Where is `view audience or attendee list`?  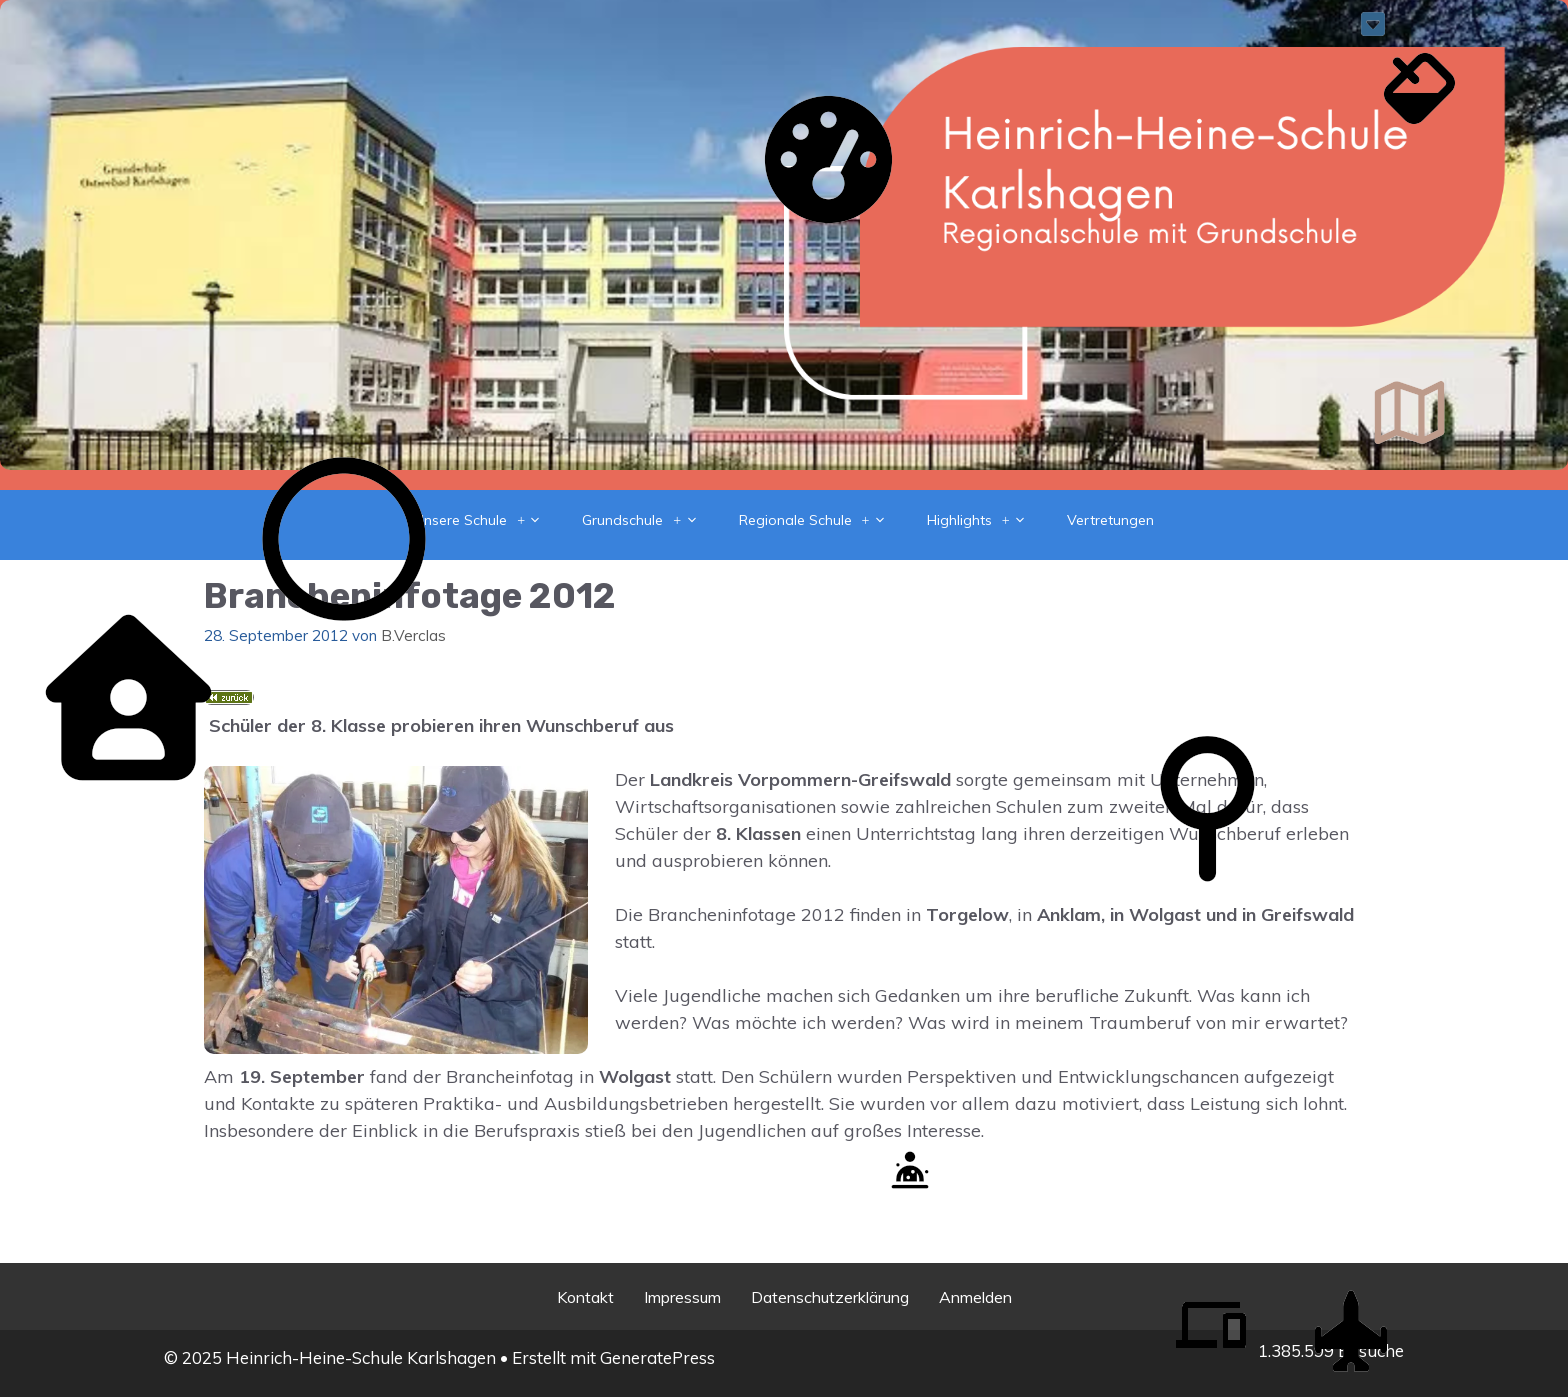 view audience or attendee list is located at coordinates (910, 1170).